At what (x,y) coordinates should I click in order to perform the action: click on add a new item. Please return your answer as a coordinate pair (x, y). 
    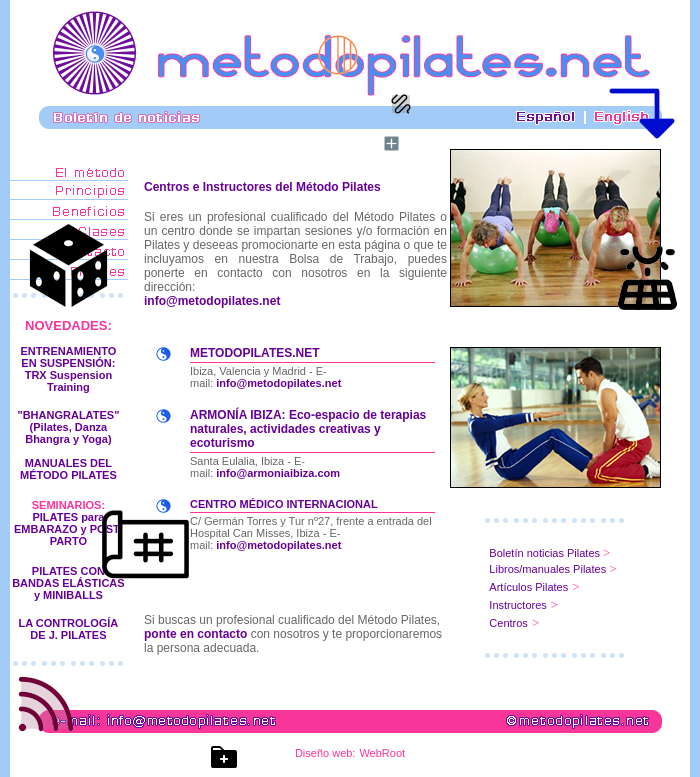
    Looking at the image, I should click on (391, 143).